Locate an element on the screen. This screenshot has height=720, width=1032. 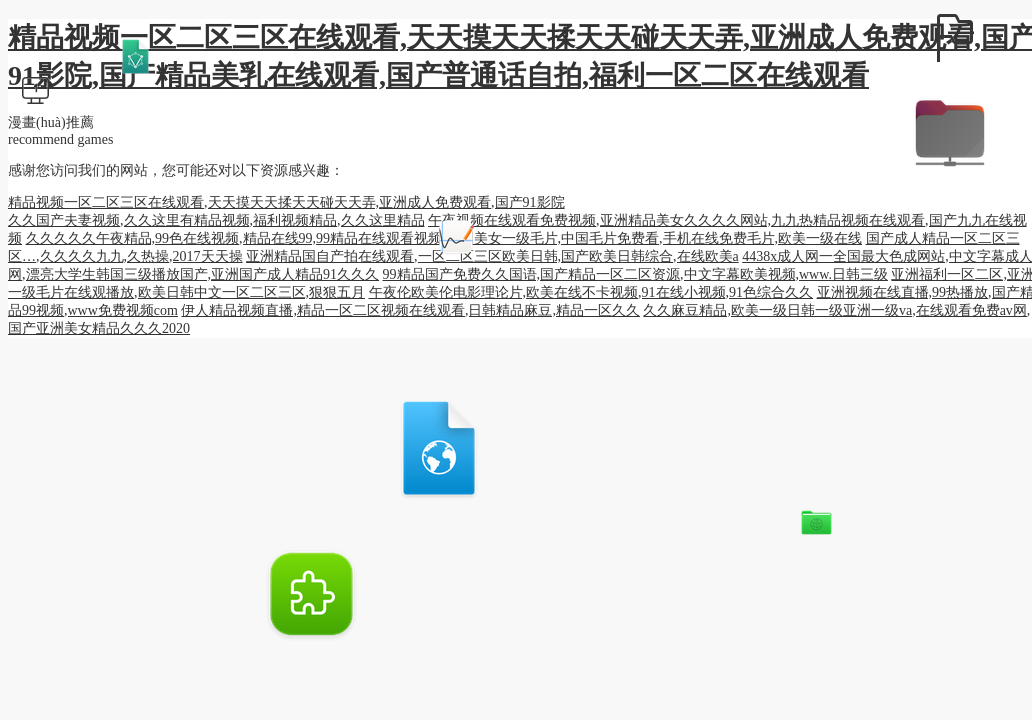
a vector graphics file is located at coordinates (135, 56).